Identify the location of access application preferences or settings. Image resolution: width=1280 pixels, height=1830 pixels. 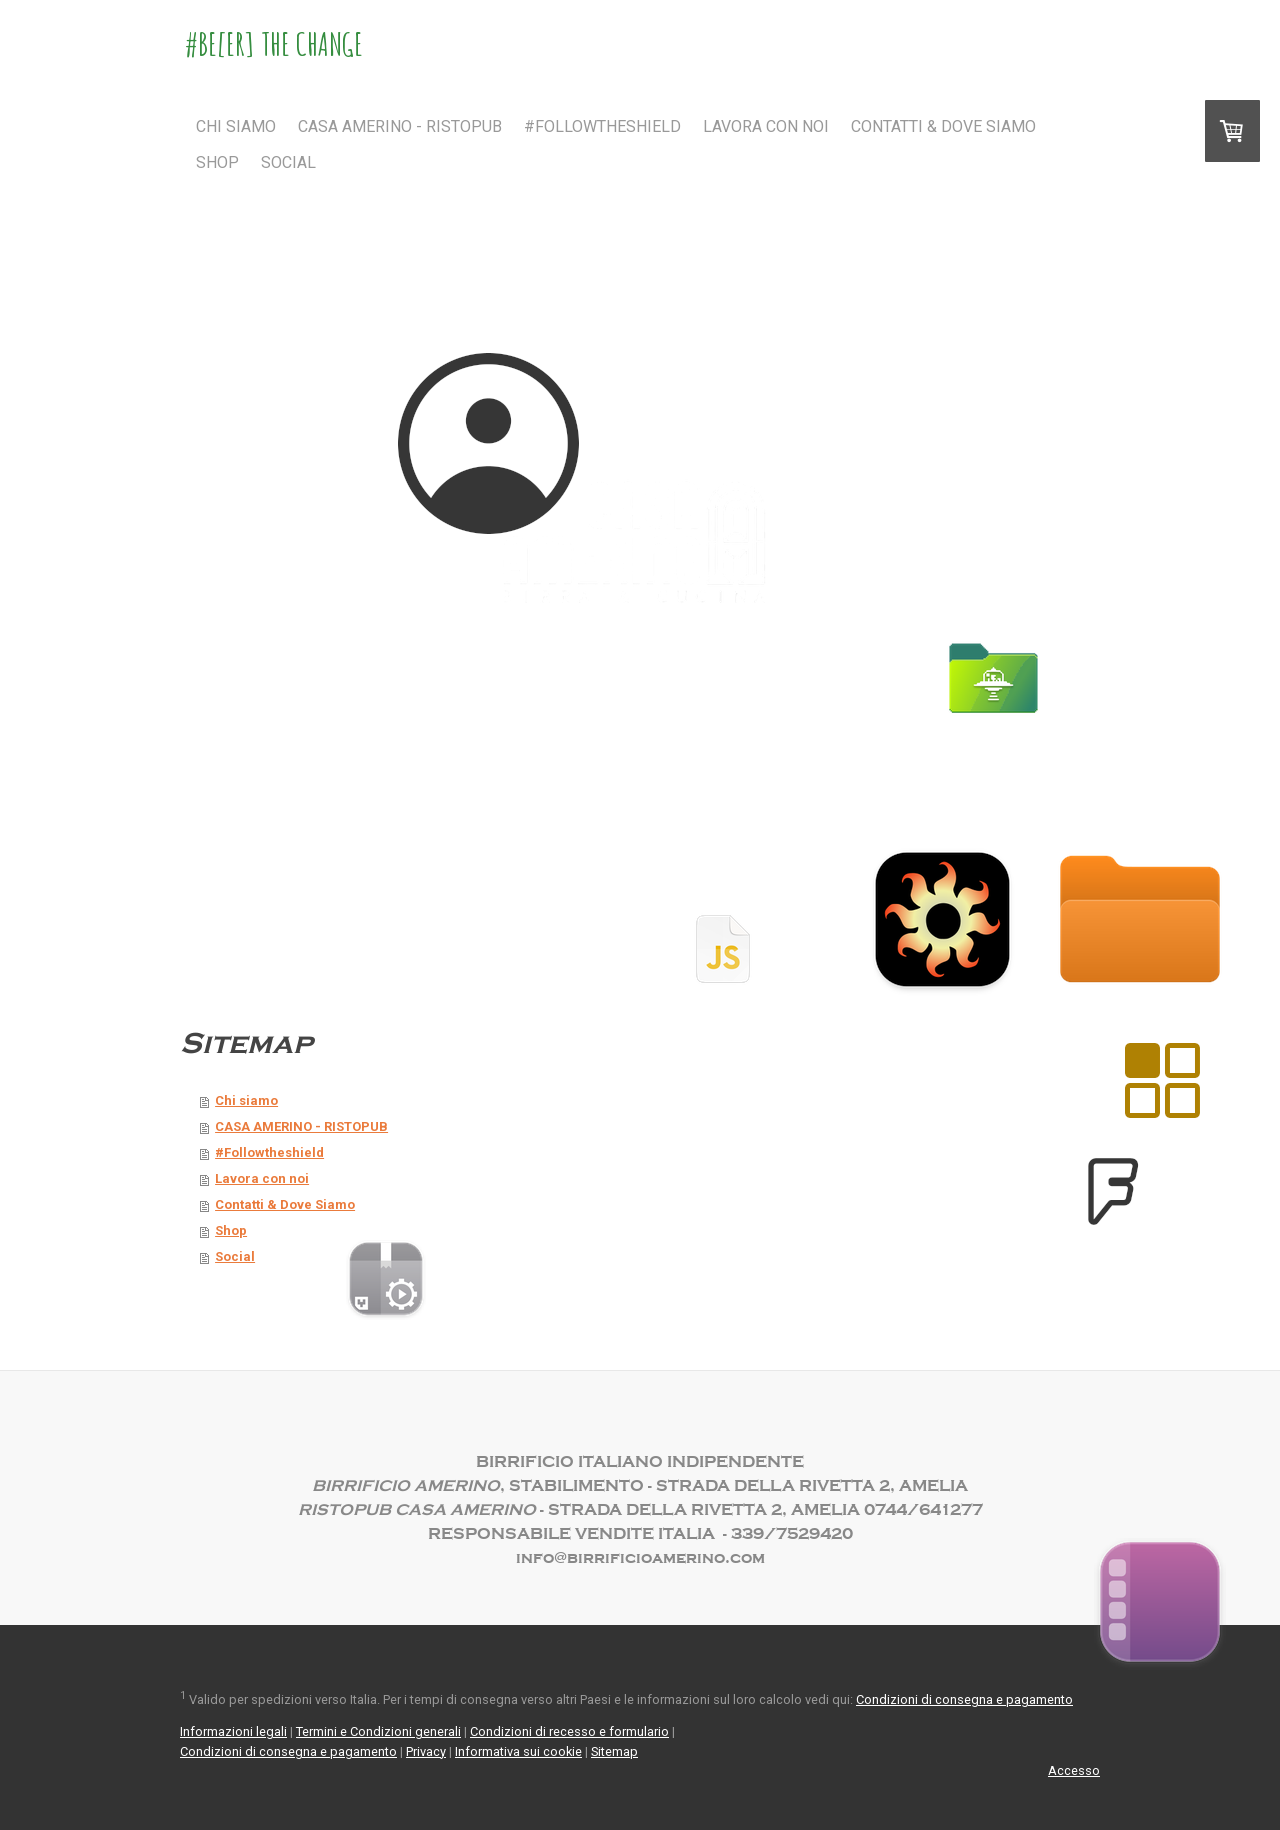
(1165, 1083).